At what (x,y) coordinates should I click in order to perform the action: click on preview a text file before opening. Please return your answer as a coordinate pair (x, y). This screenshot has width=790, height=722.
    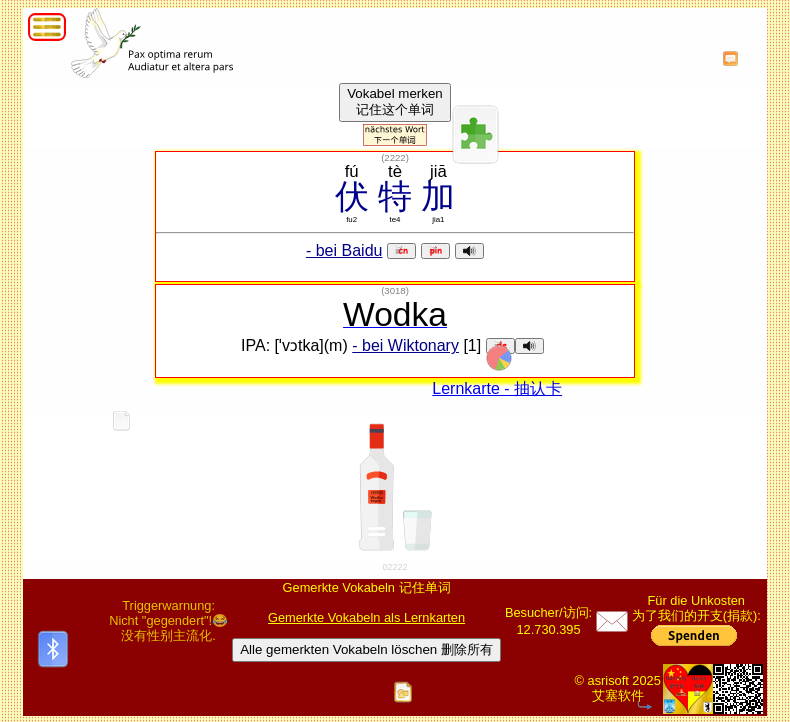
    Looking at the image, I should click on (121, 420).